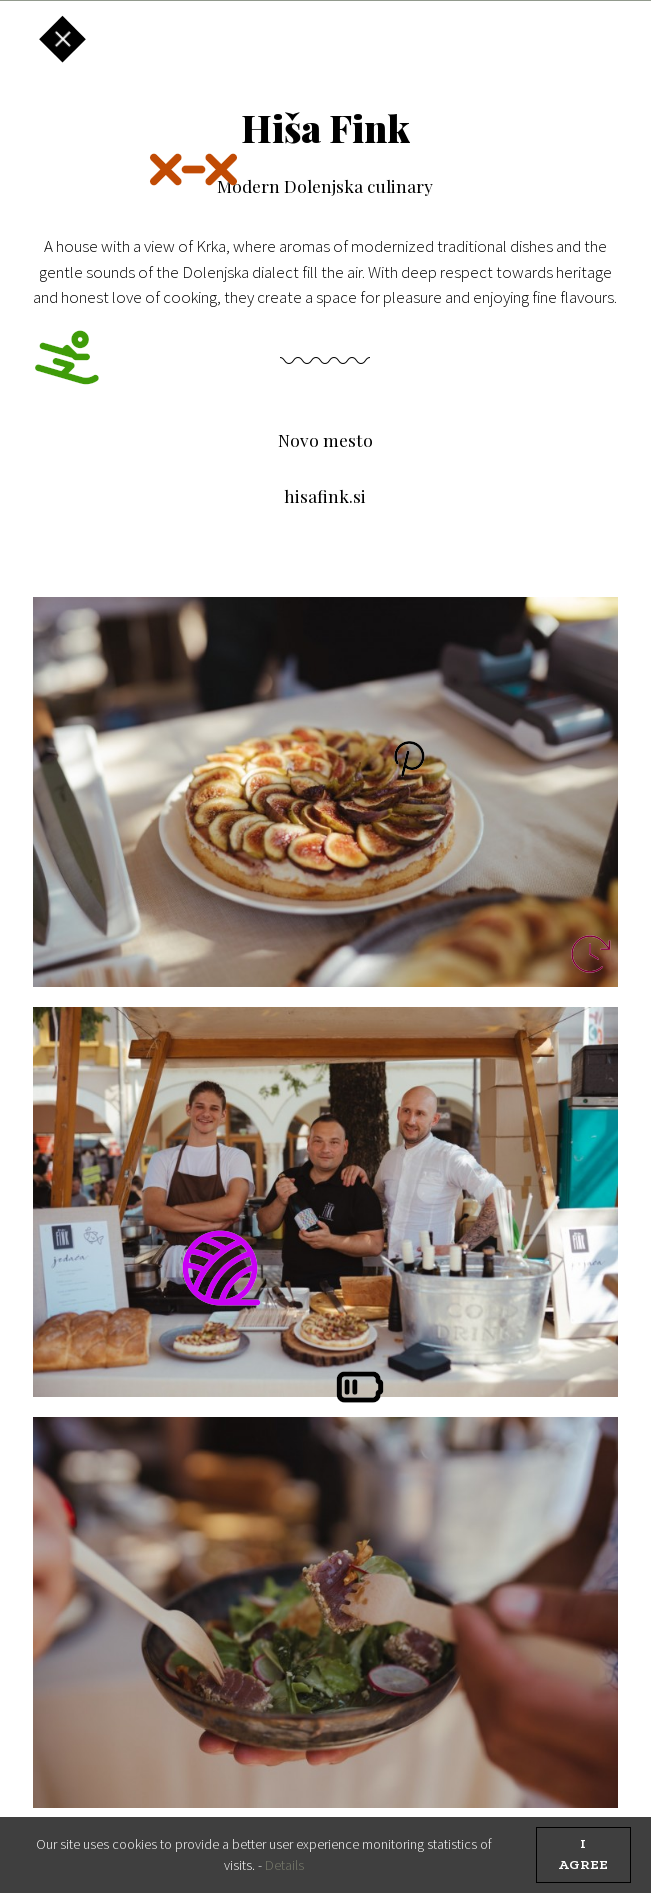 The height and width of the screenshot is (1893, 651). What do you see at coordinates (360, 1387) in the screenshot?
I see `indicates low battery level` at bounding box center [360, 1387].